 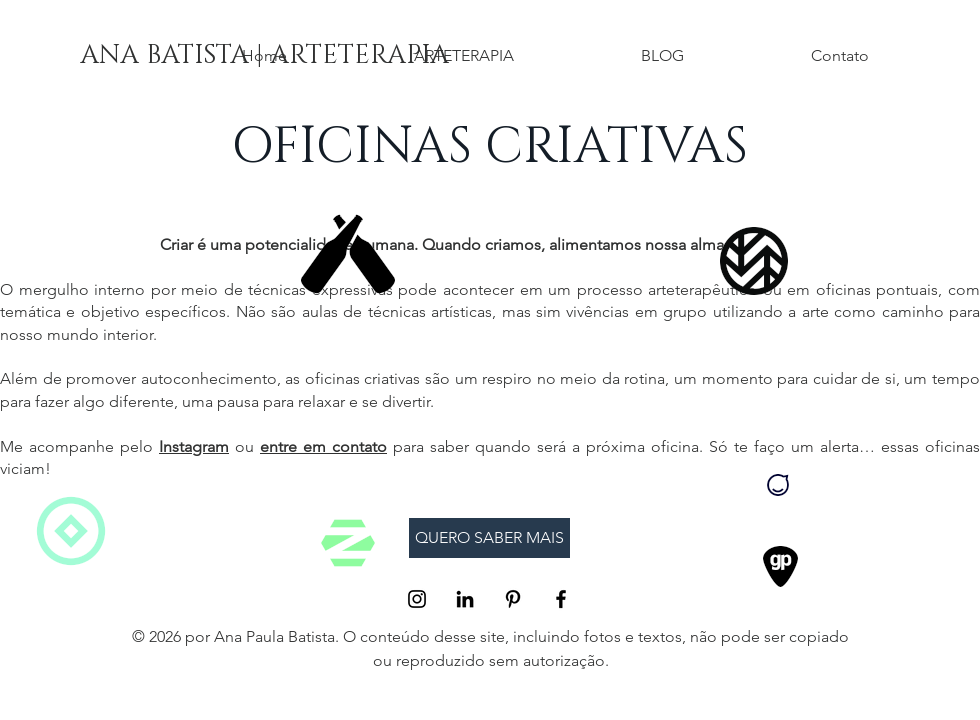 I want to click on open the Staffbase employee communications app, so click(x=778, y=485).